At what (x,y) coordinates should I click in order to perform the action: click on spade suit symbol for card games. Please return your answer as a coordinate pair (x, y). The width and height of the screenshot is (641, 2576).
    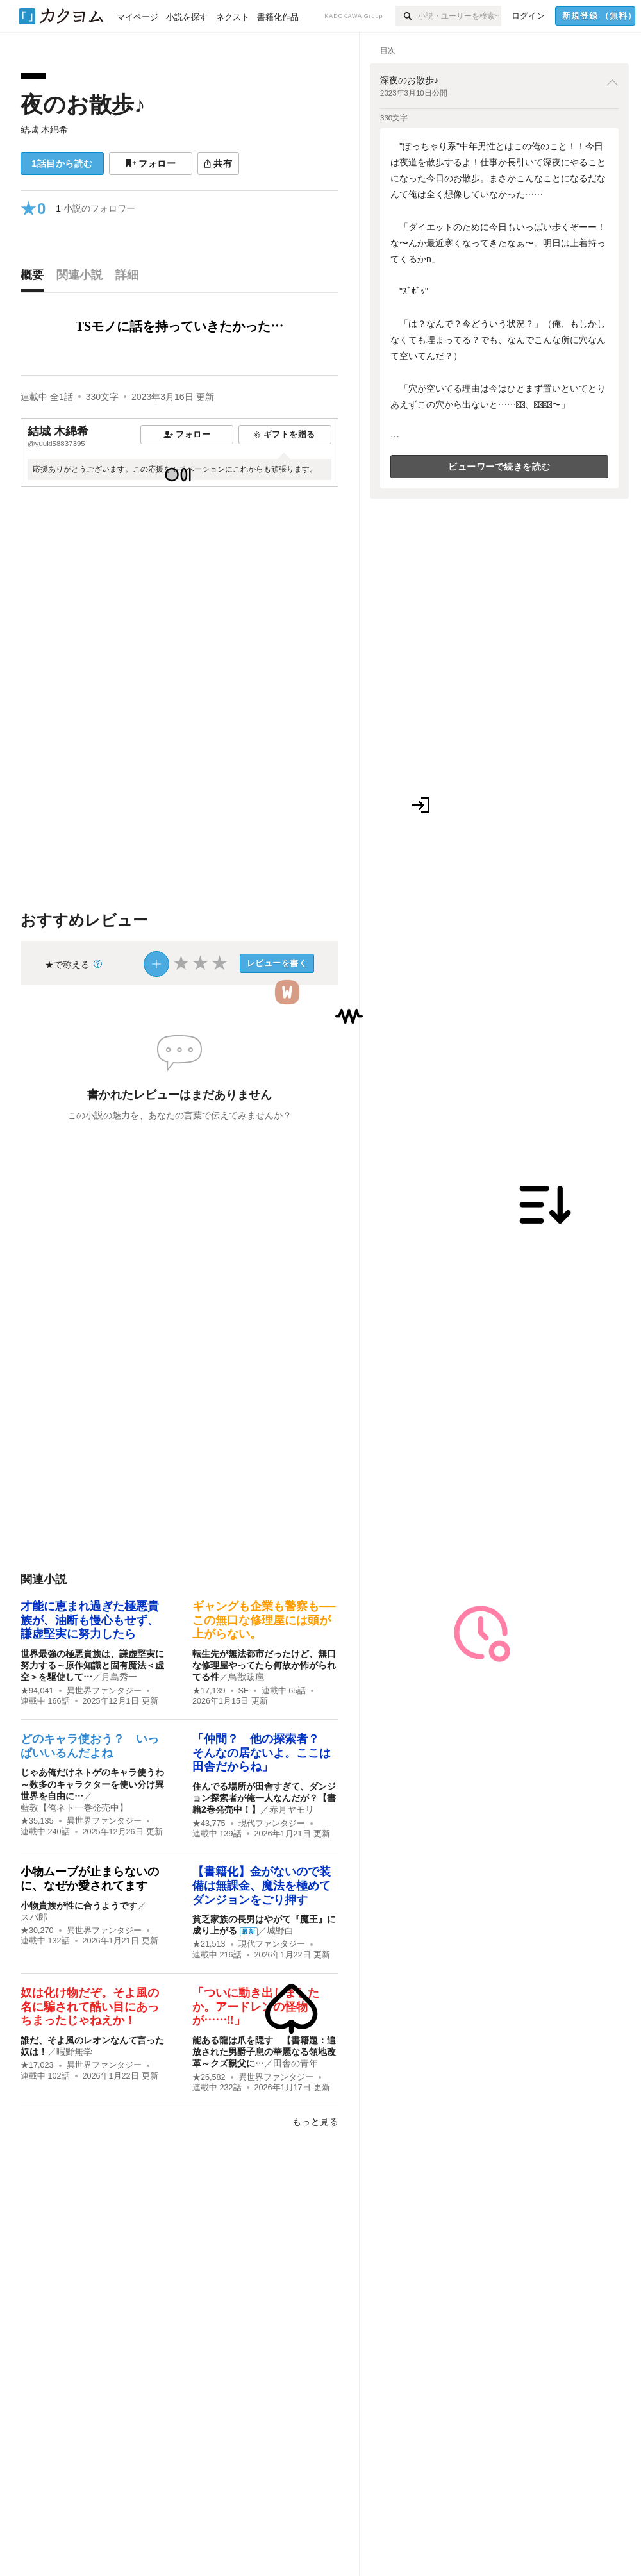
    Looking at the image, I should click on (291, 2007).